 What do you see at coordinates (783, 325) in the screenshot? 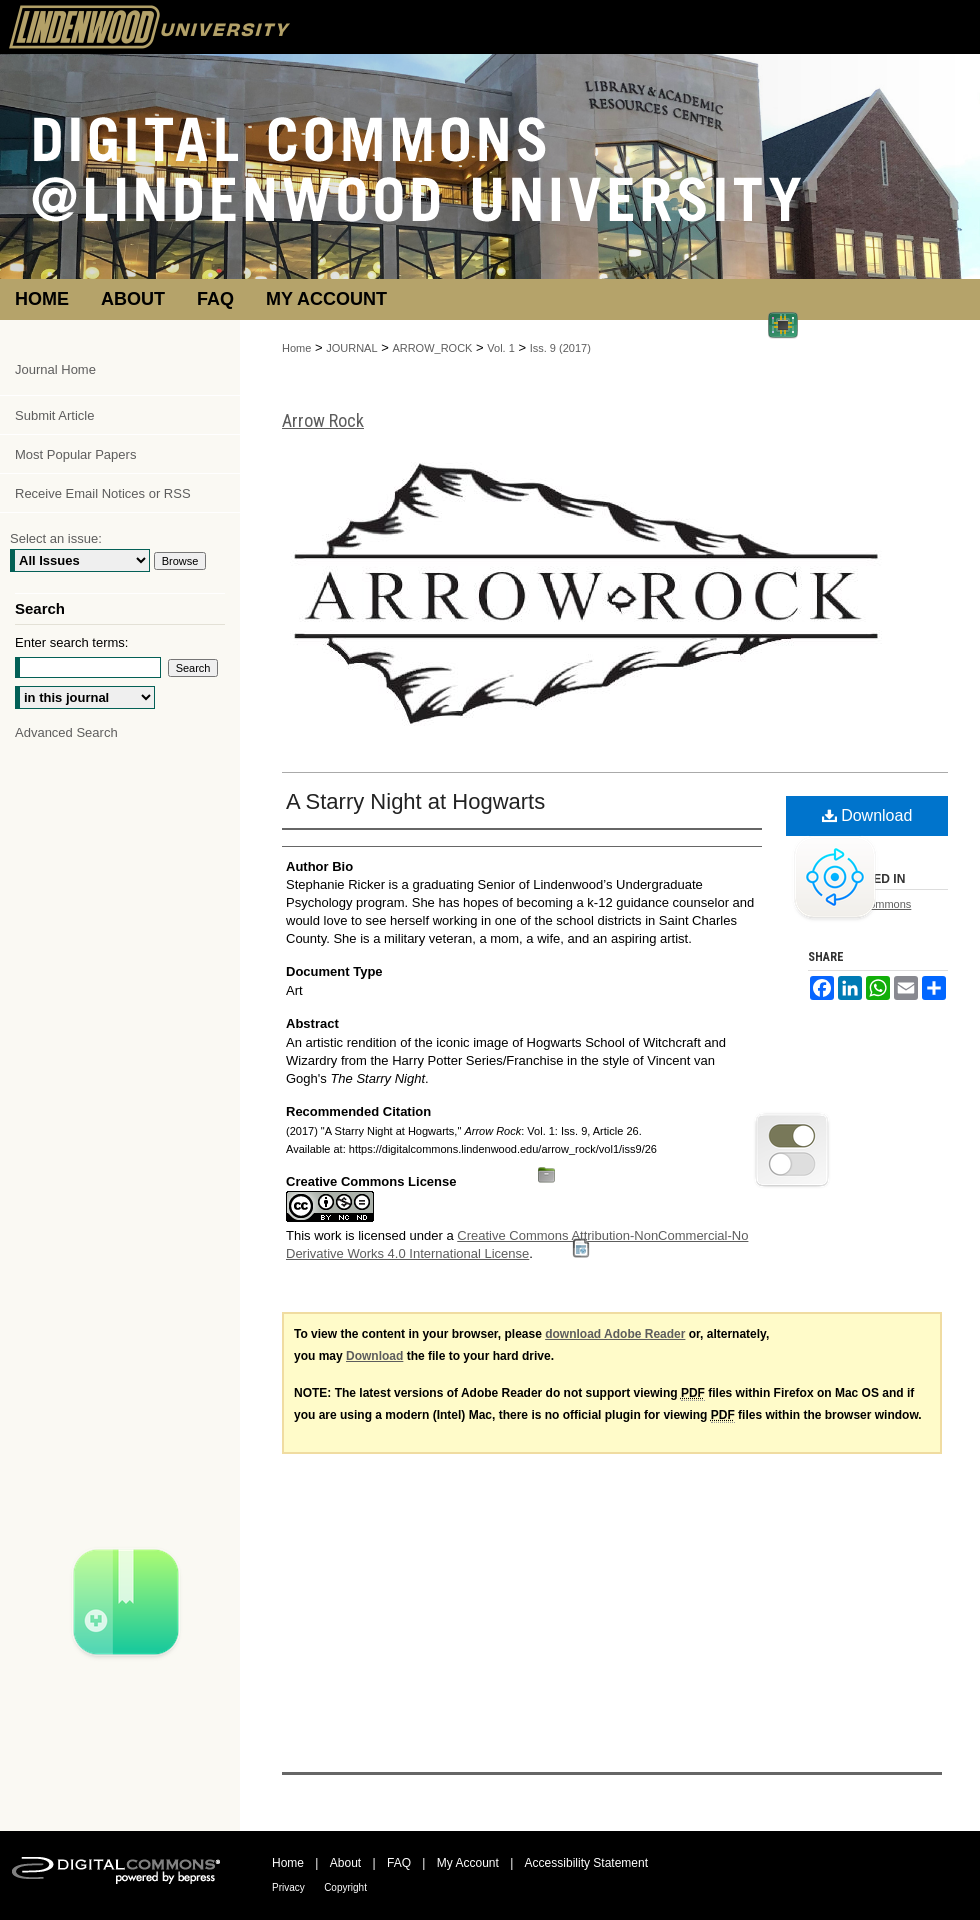
I see `open jockey system configuration app` at bounding box center [783, 325].